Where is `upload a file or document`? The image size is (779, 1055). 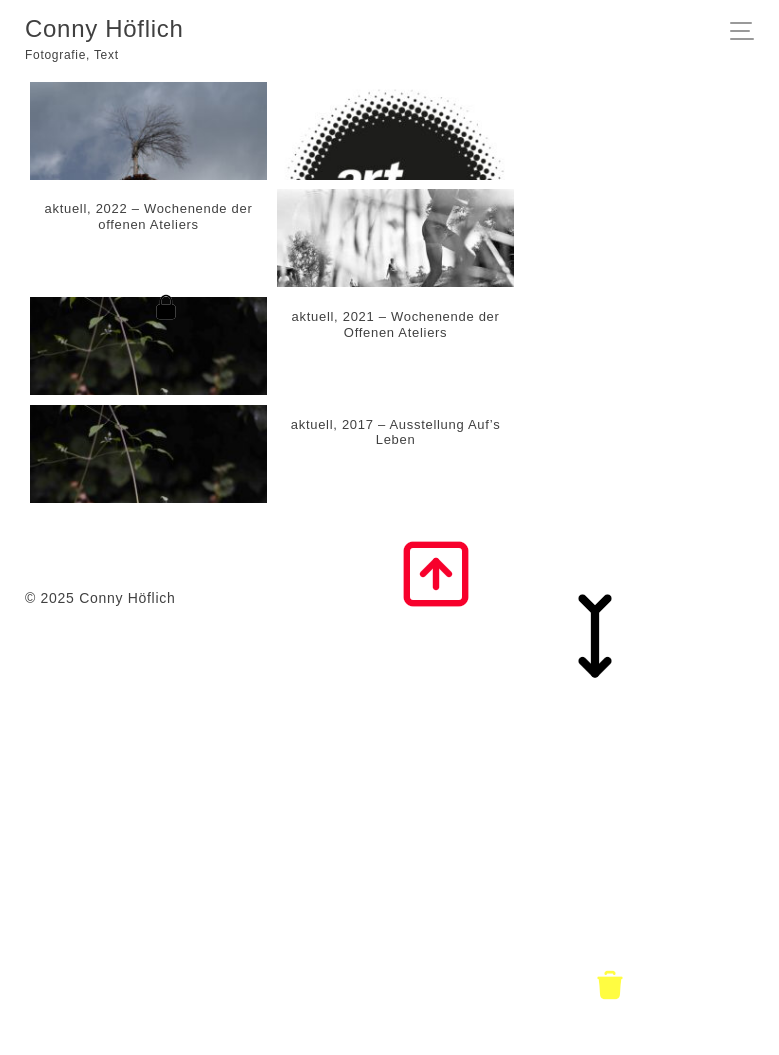
upload a file or document is located at coordinates (436, 574).